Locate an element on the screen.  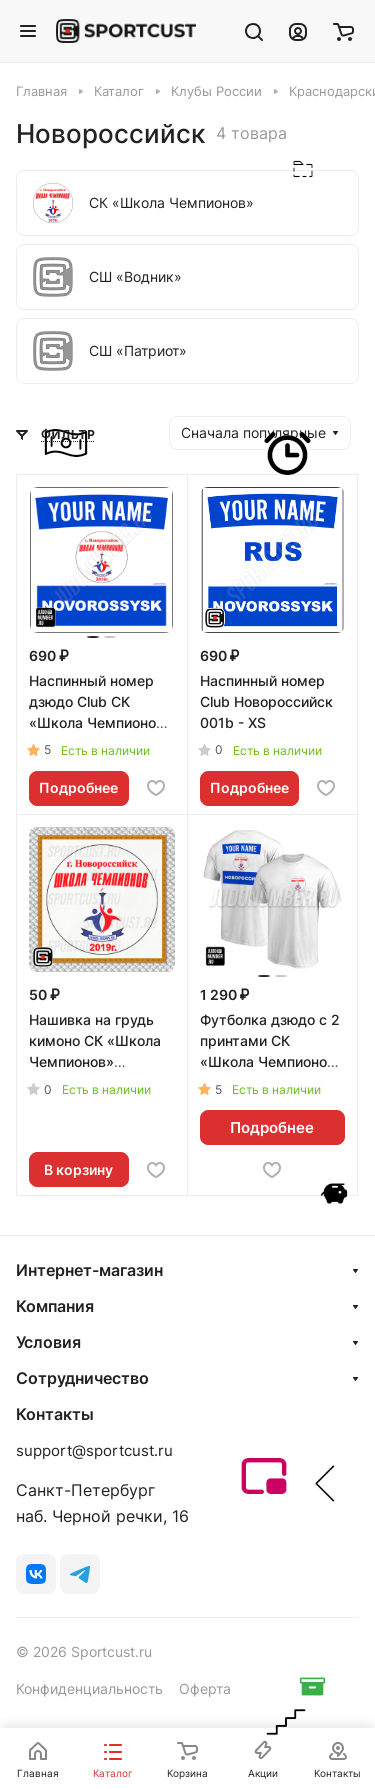
go back to the previous screen is located at coordinates (326, 1483).